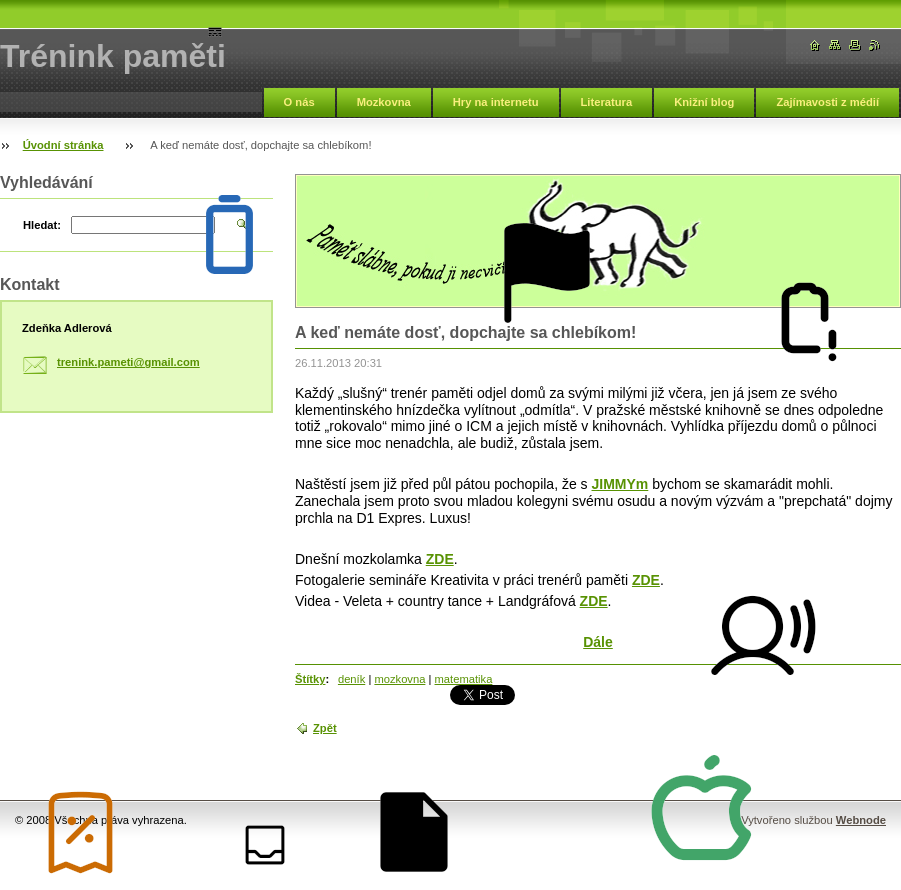  I want to click on user is speaking or broadcasting audio, so click(761, 635).